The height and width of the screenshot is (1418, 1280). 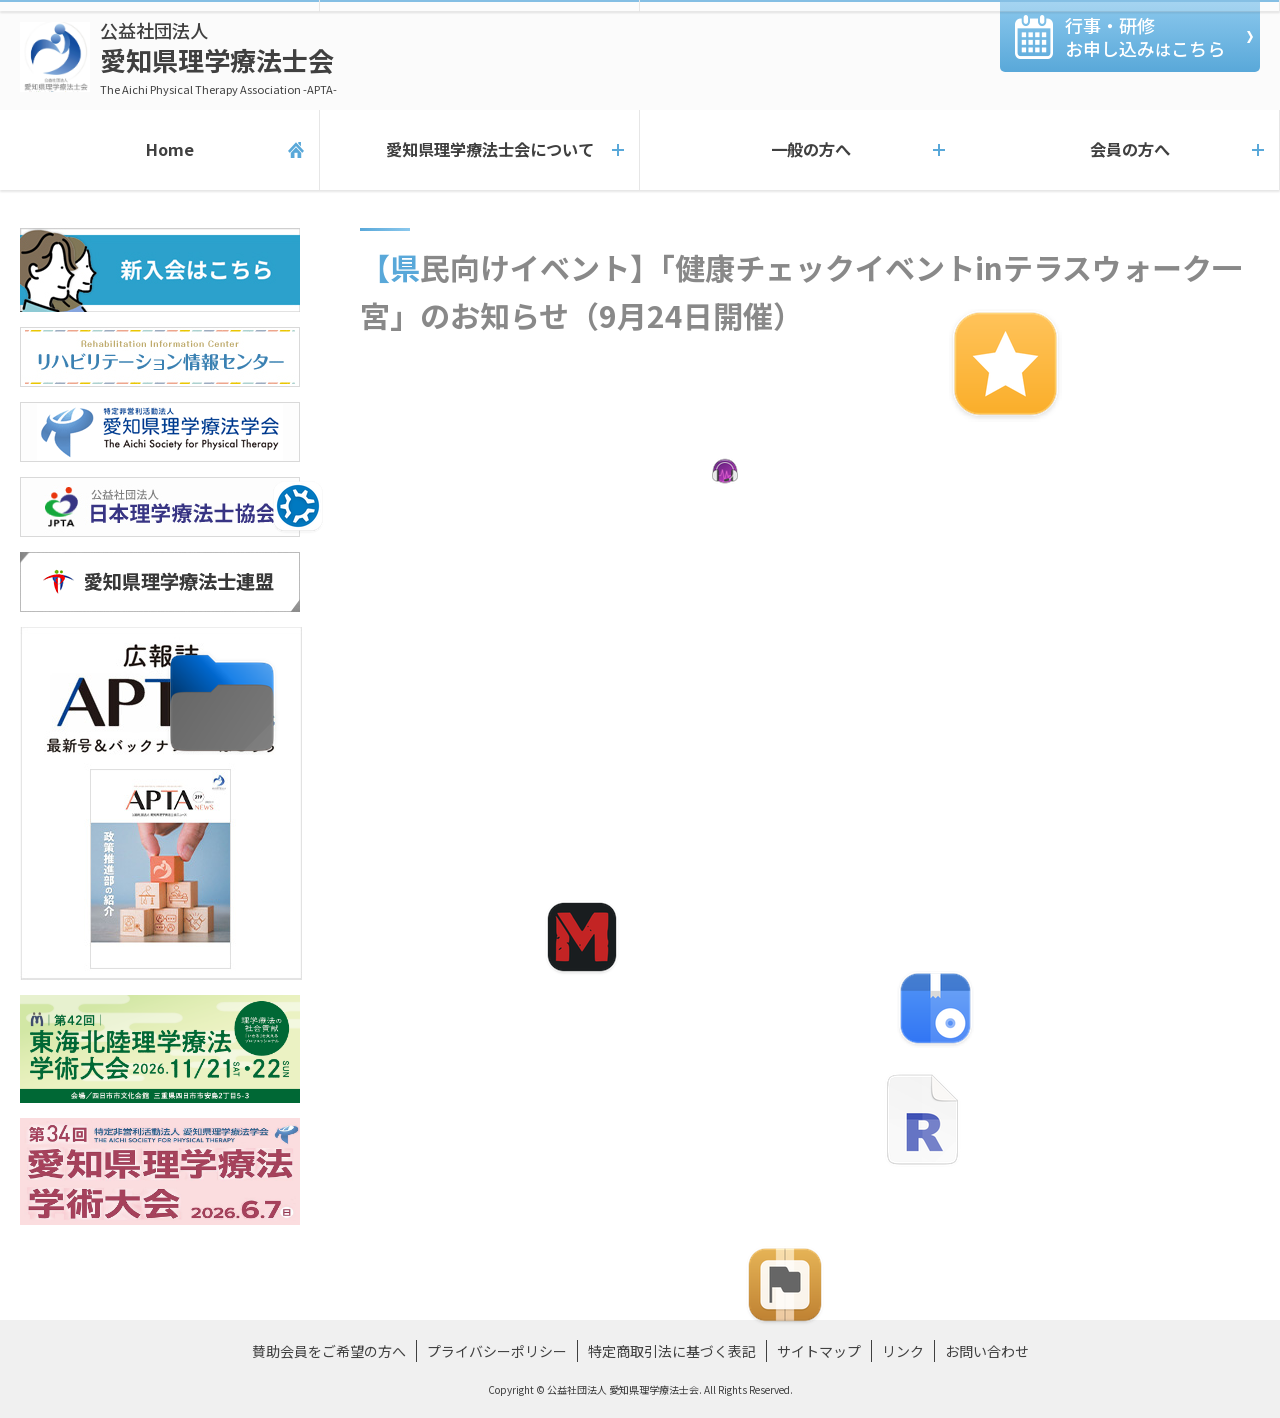 What do you see at coordinates (582, 937) in the screenshot?
I see `launch Metro 2033 game` at bounding box center [582, 937].